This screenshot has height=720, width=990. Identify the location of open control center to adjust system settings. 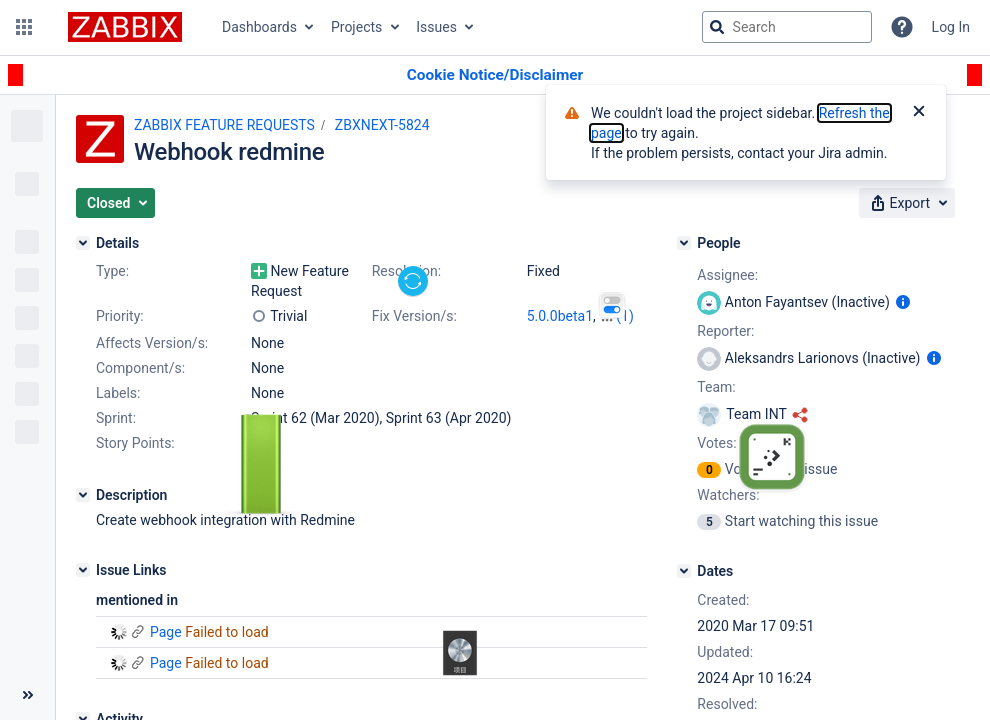
(612, 305).